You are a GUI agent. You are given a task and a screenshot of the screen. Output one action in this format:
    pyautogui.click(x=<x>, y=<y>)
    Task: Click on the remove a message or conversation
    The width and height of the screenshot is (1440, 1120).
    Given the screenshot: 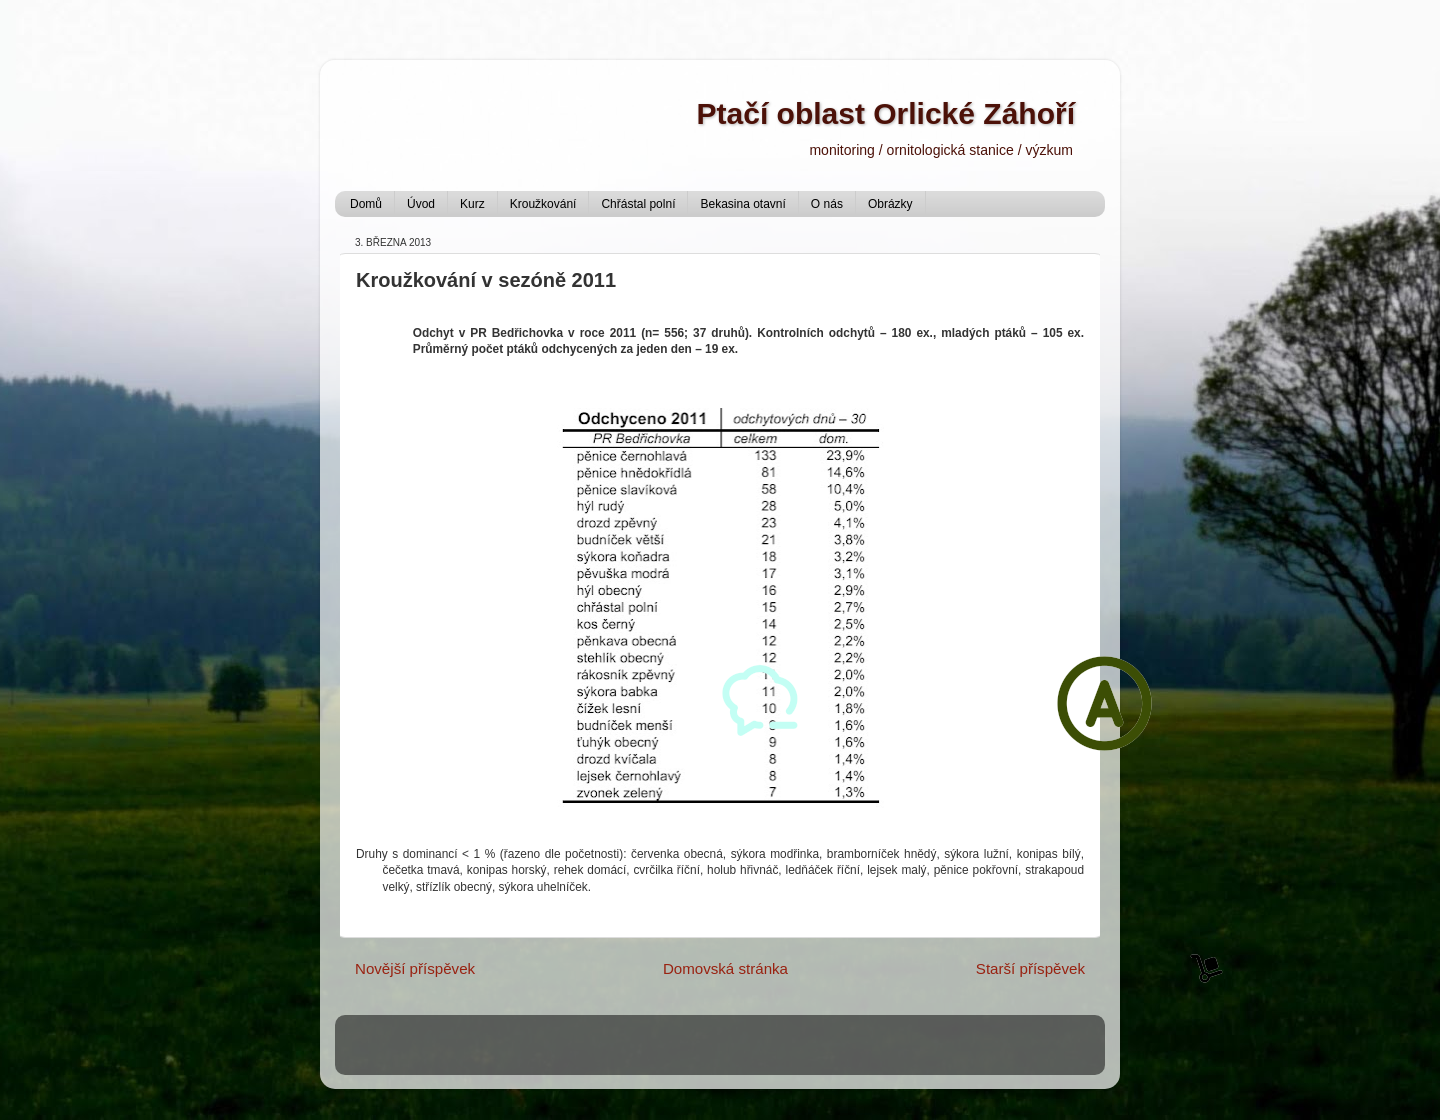 What is the action you would take?
    pyautogui.click(x=758, y=700)
    